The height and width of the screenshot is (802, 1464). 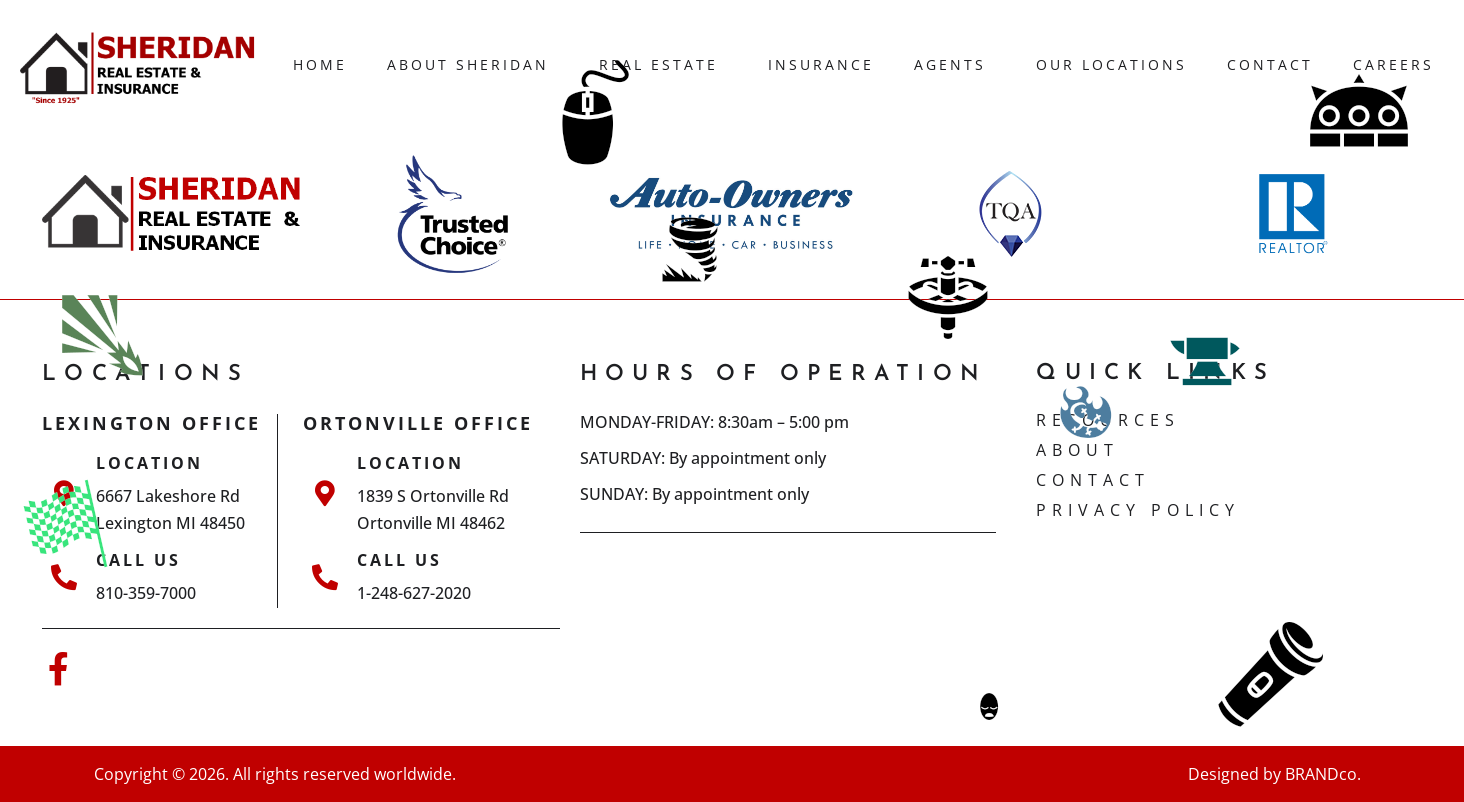 I want to click on indicates race finish or completion, so click(x=65, y=523).